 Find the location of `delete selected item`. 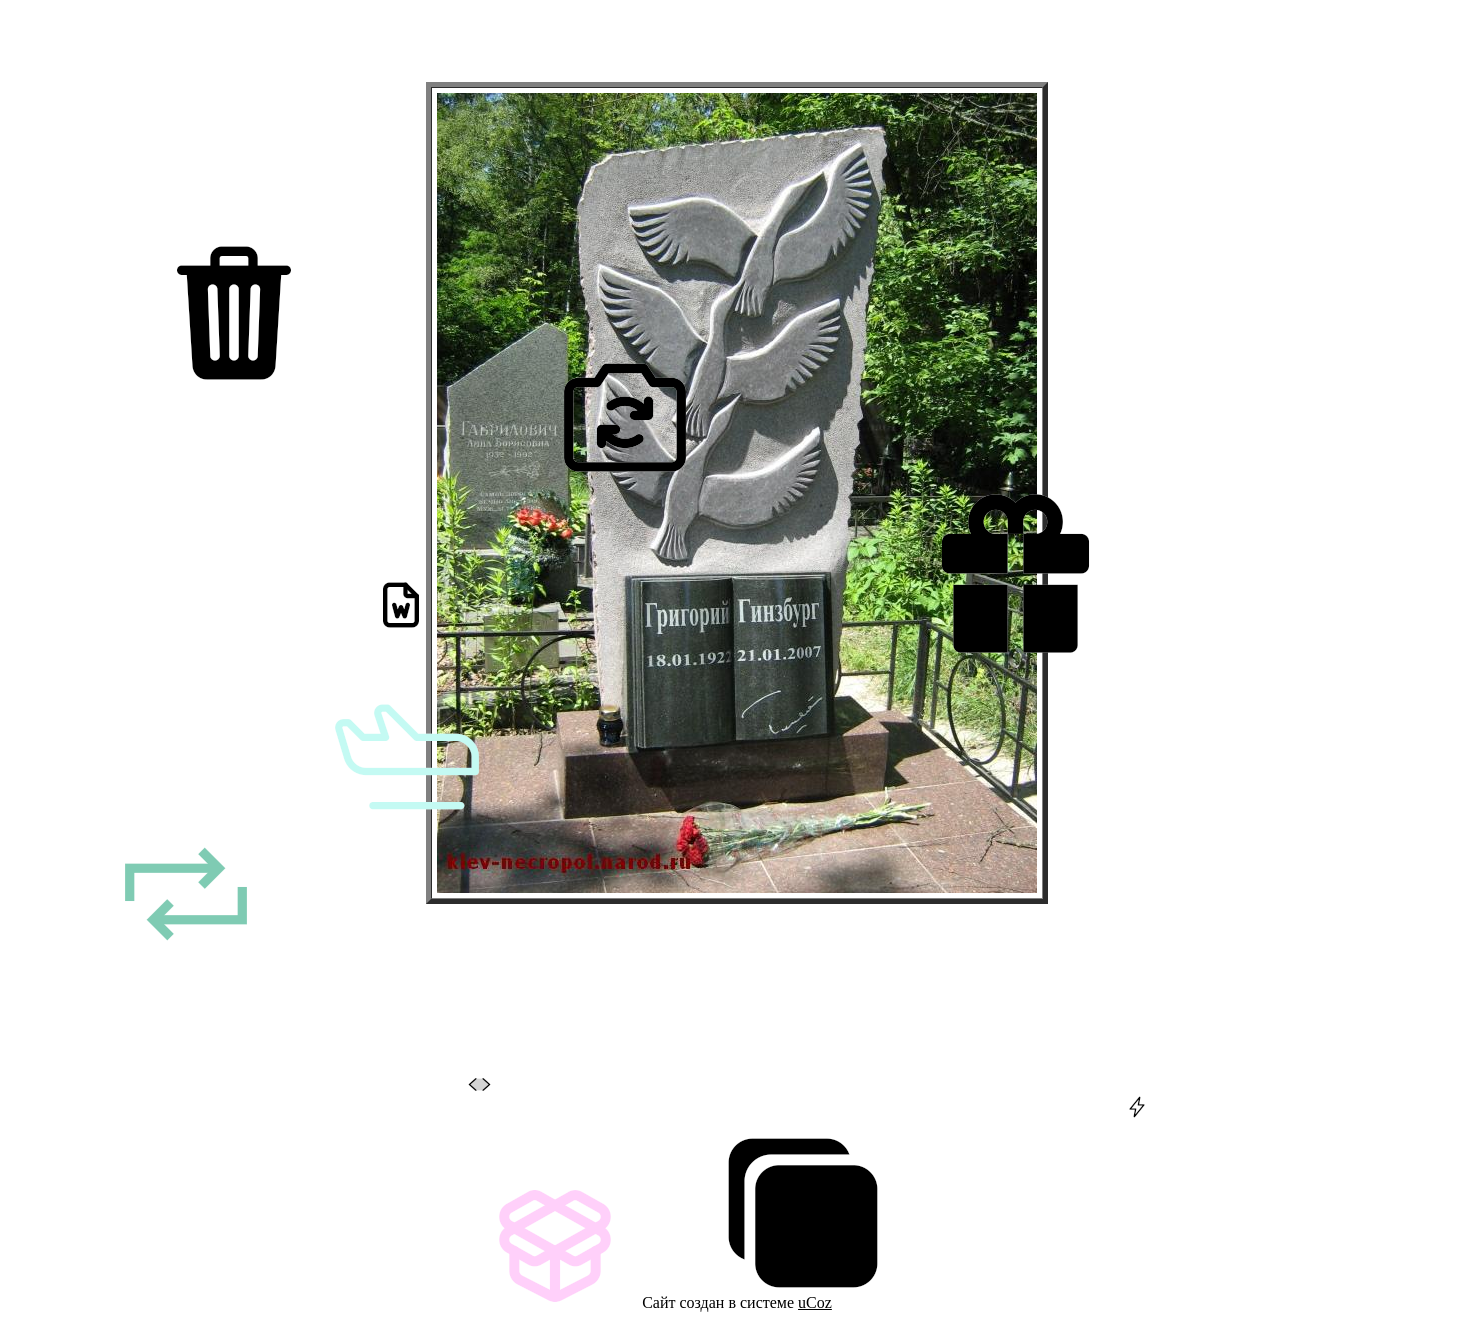

delete selected item is located at coordinates (234, 313).